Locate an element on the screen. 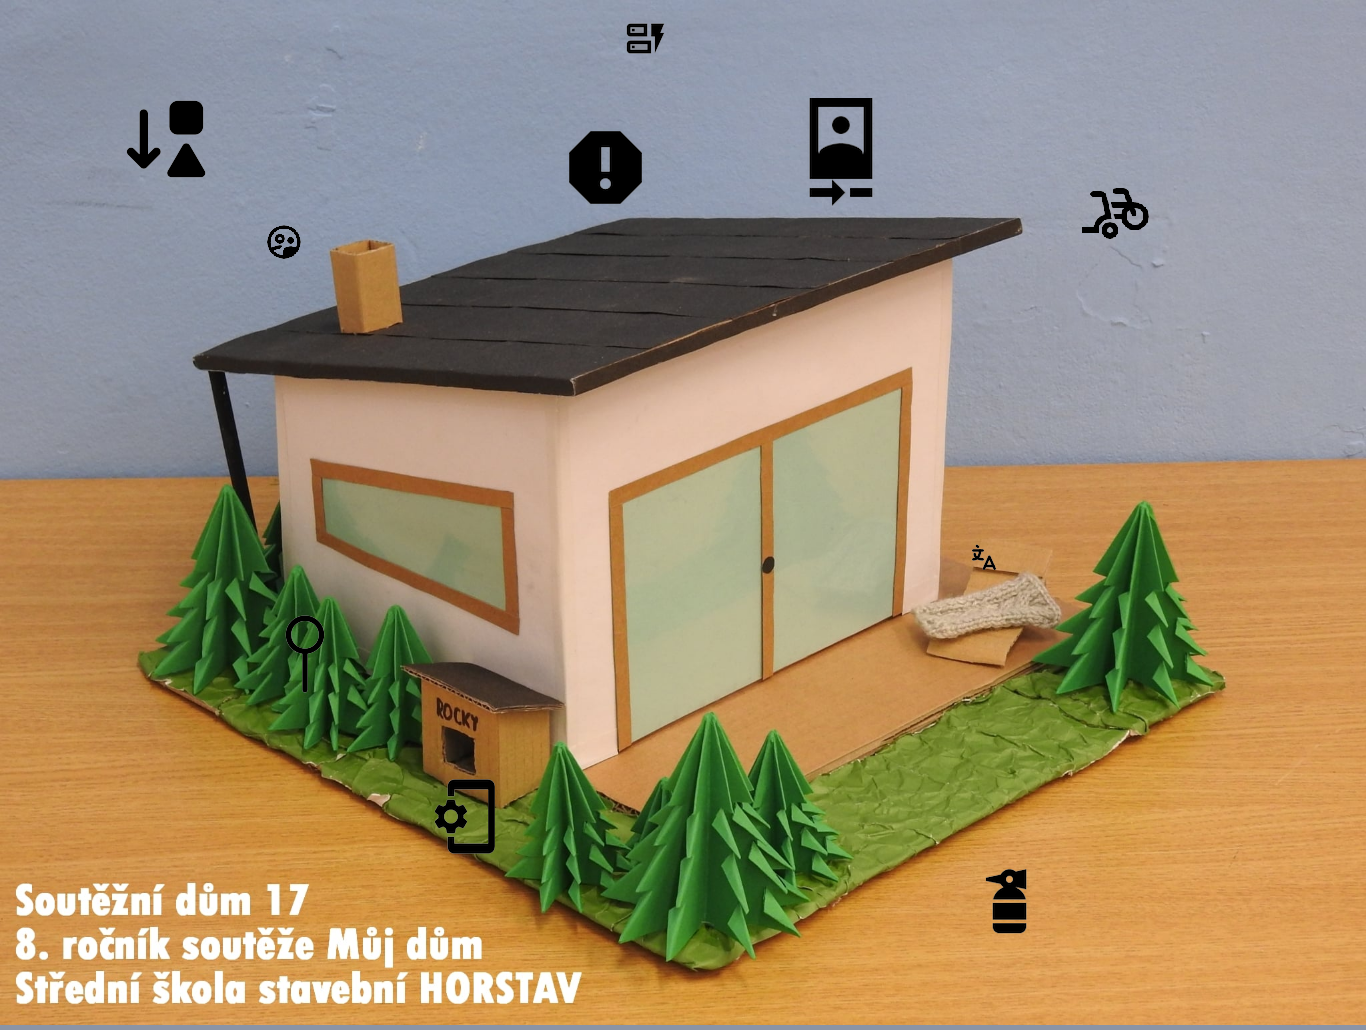  access dynamic form builder is located at coordinates (645, 38).